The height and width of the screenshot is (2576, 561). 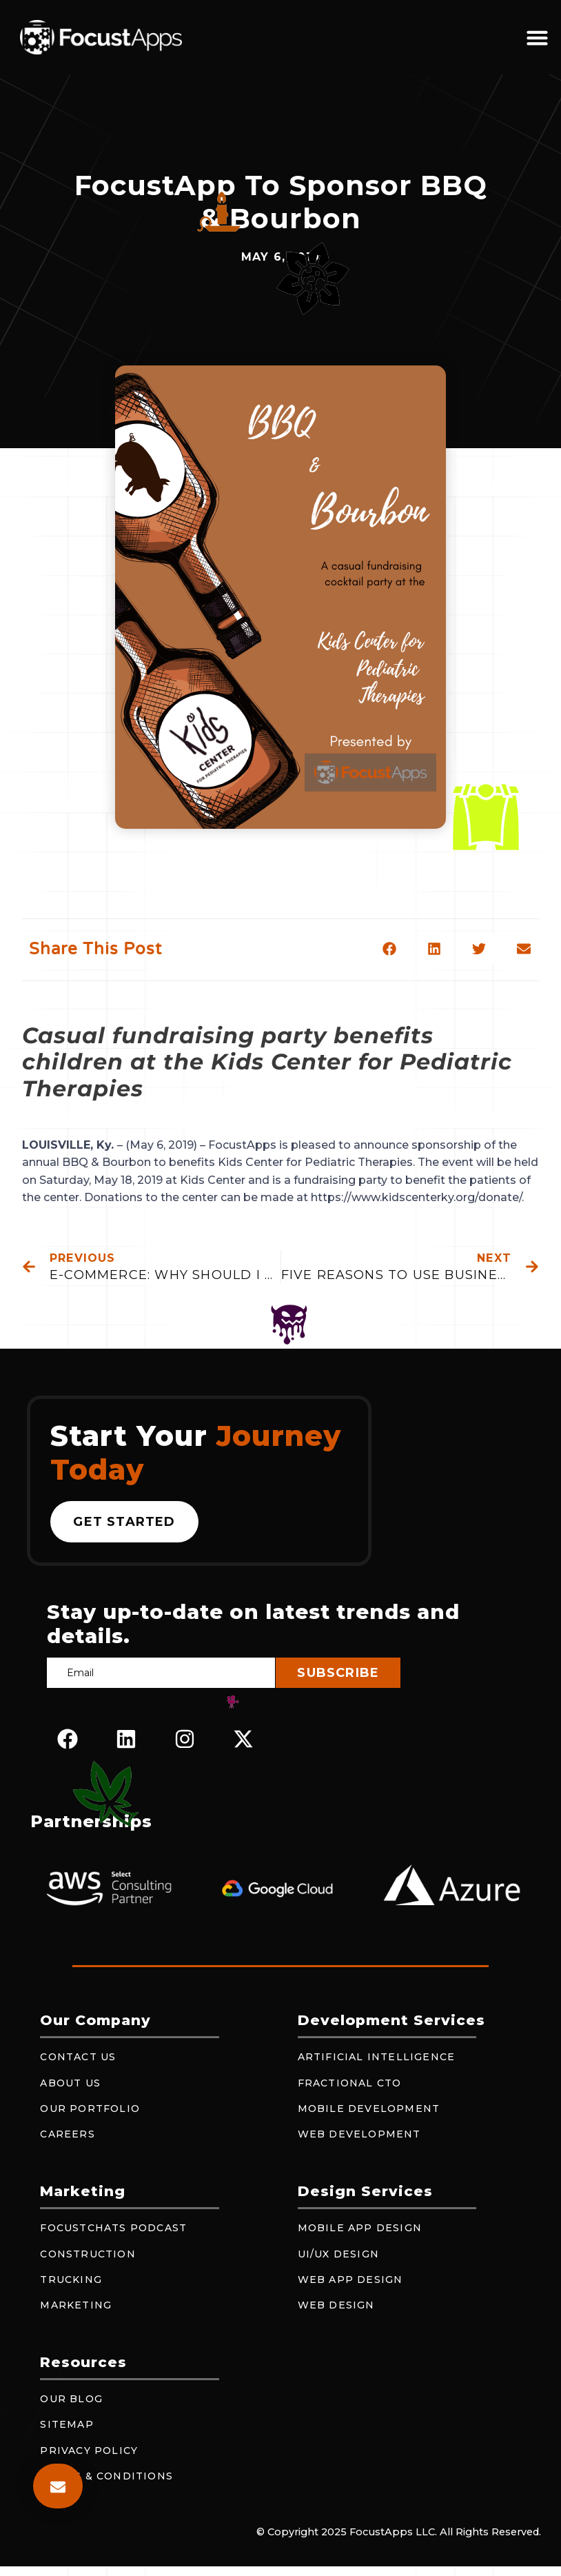 I want to click on a demon or monster enemy character type, so click(x=289, y=1325).